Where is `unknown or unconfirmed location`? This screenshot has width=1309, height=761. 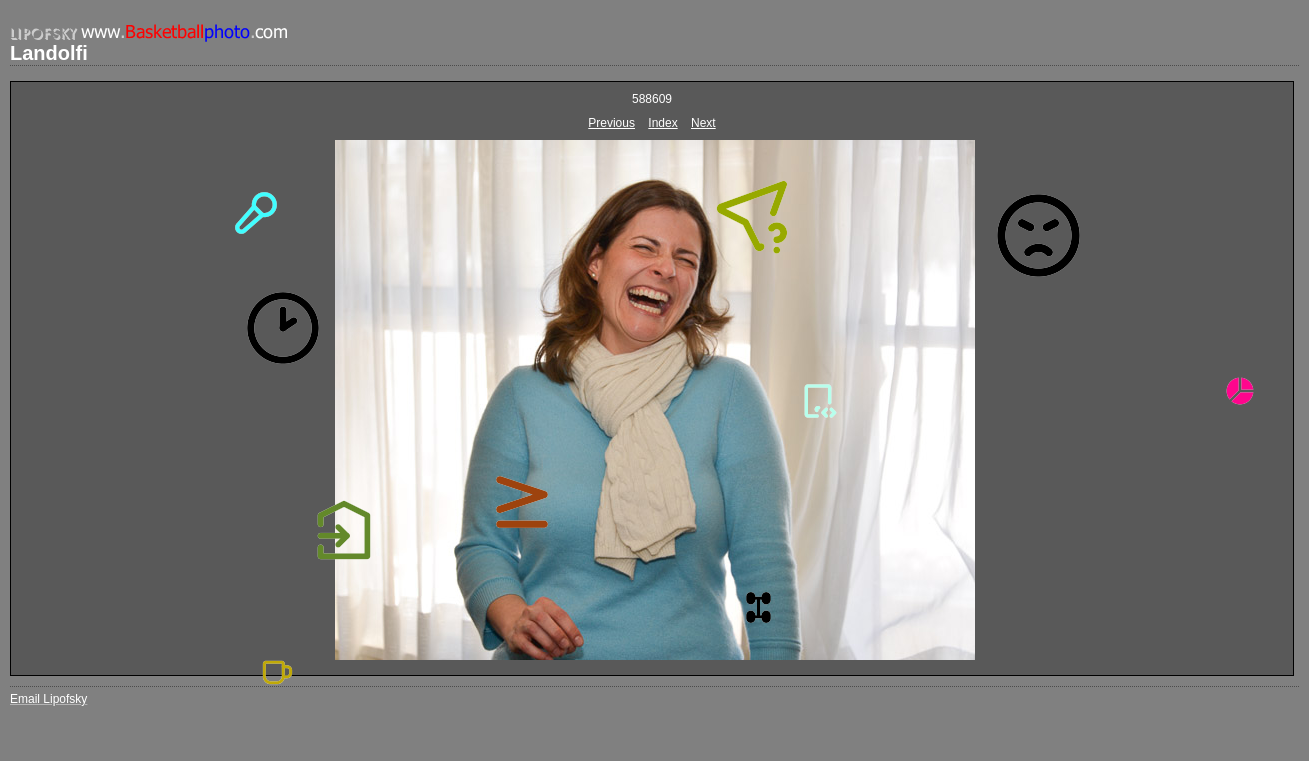 unknown or unconfirmed location is located at coordinates (752, 215).